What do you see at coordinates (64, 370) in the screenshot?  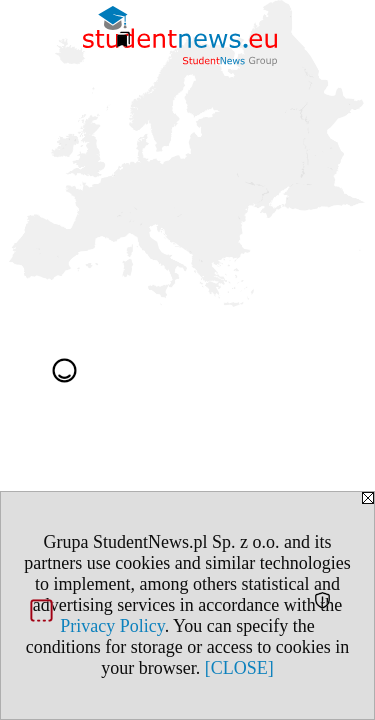 I see `apply inner shadow effect to bottom edge` at bounding box center [64, 370].